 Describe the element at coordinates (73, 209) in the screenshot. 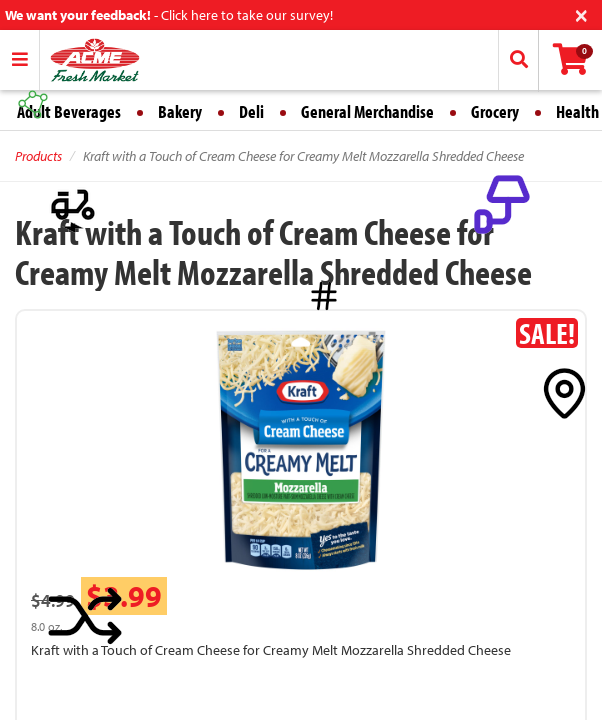

I see `select electric moped as transportation mode` at that location.